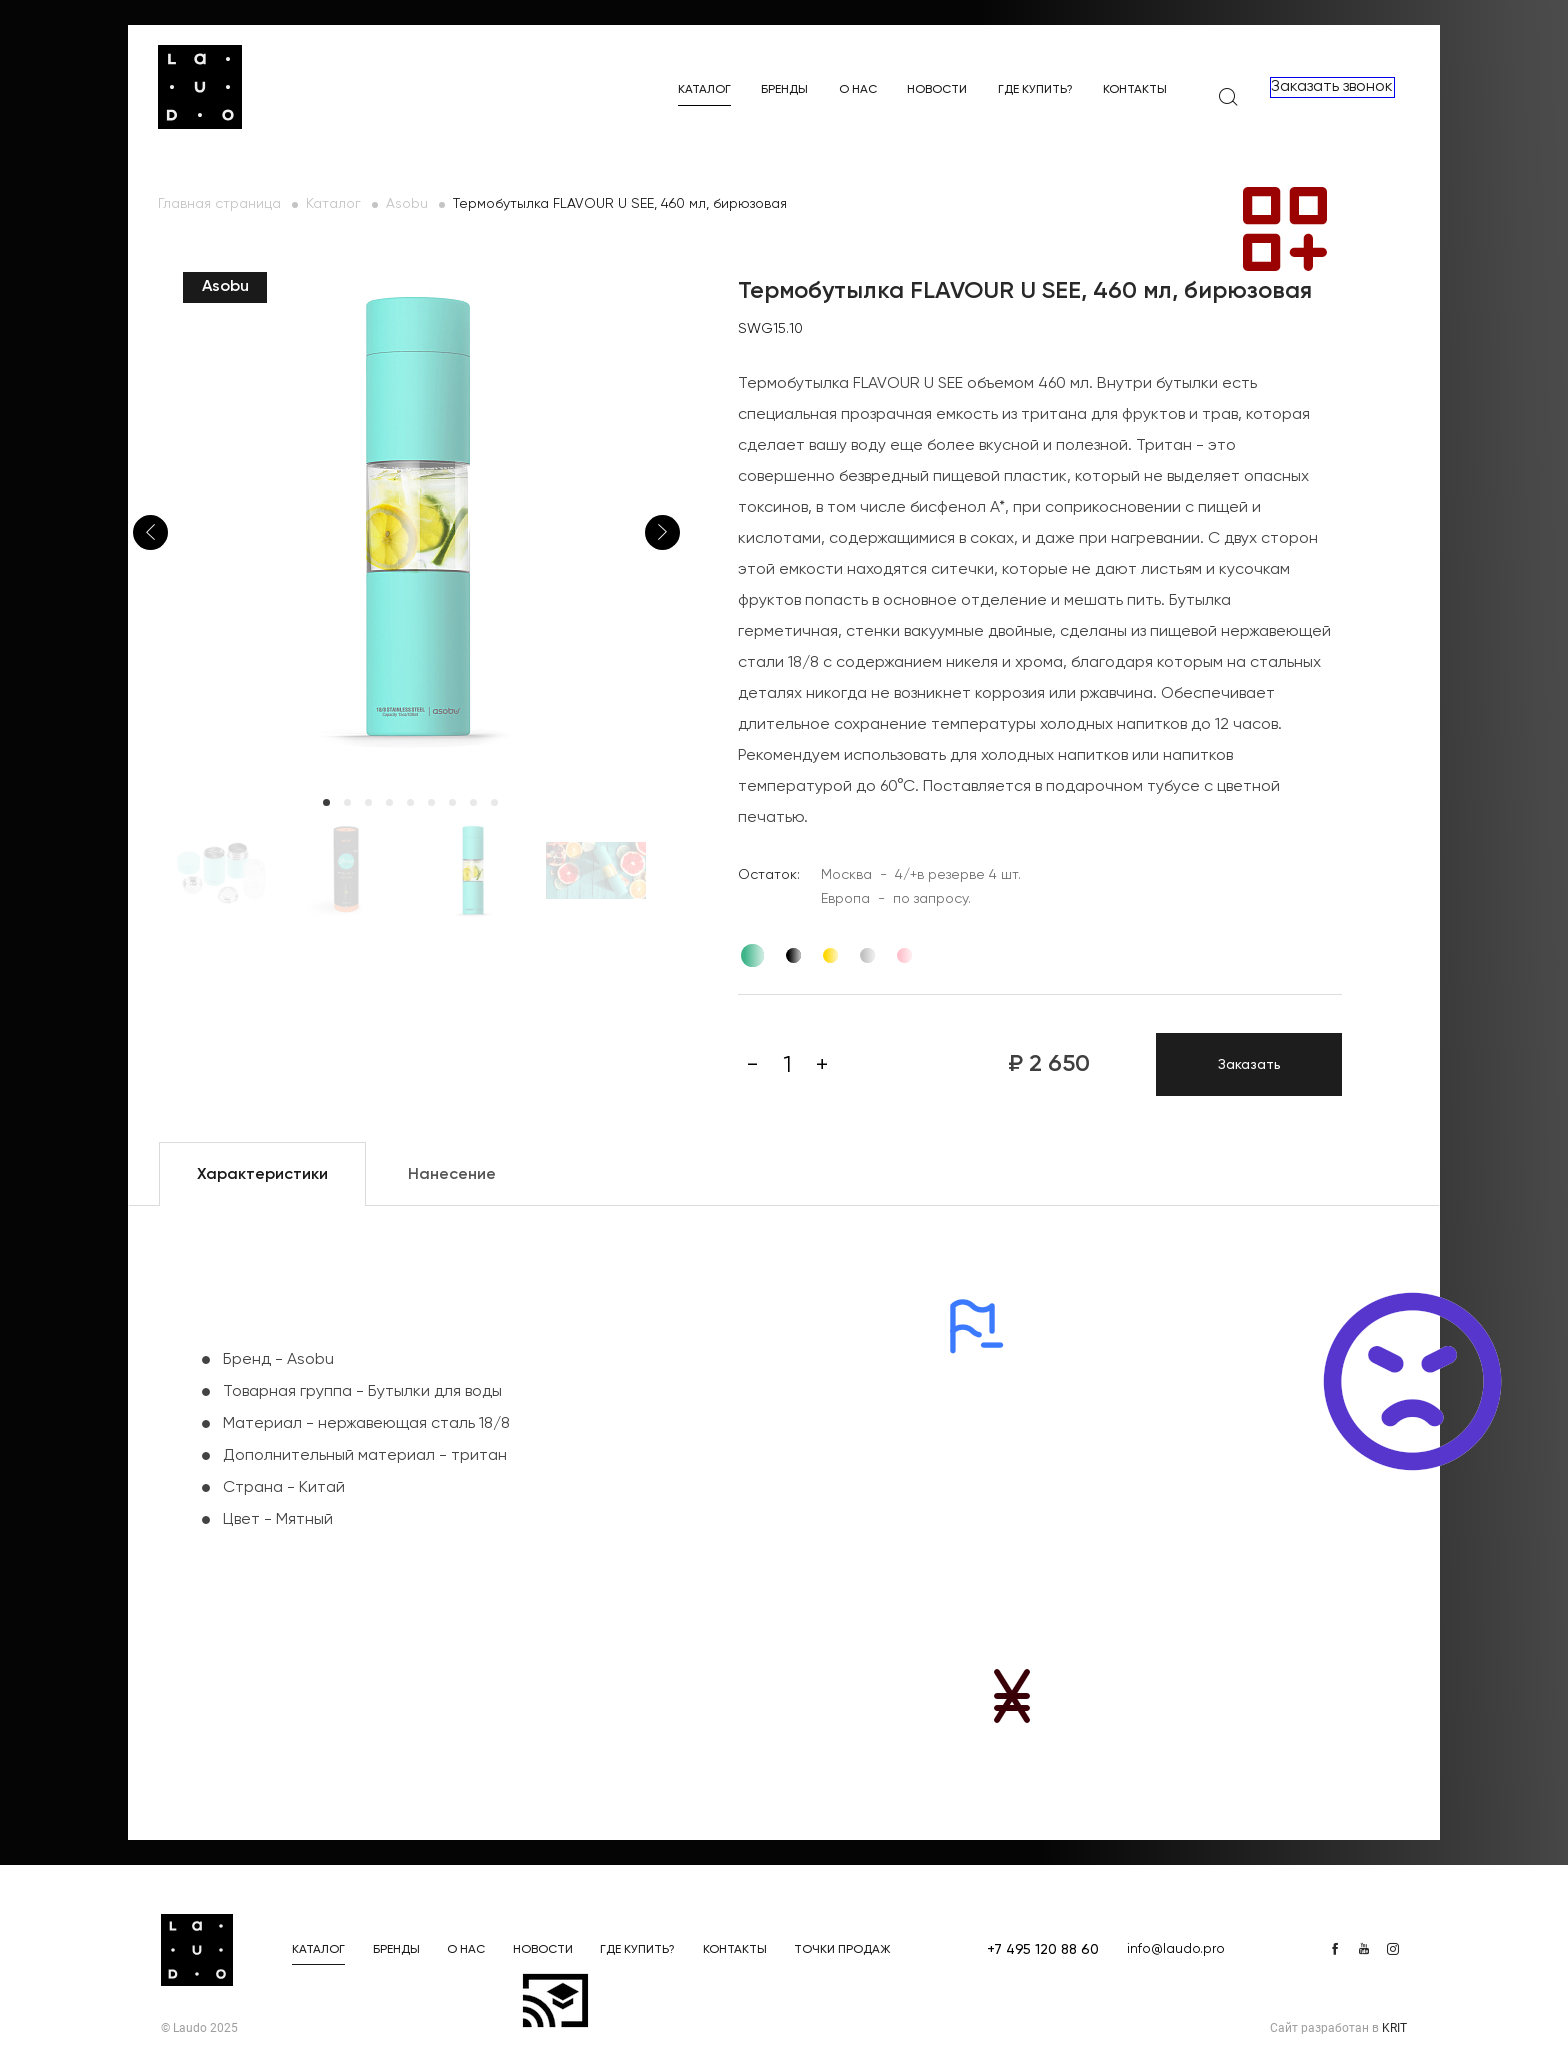 This screenshot has width=1568, height=2066. Describe the element at coordinates (1412, 1381) in the screenshot. I see `select angry reaction or emoji` at that location.